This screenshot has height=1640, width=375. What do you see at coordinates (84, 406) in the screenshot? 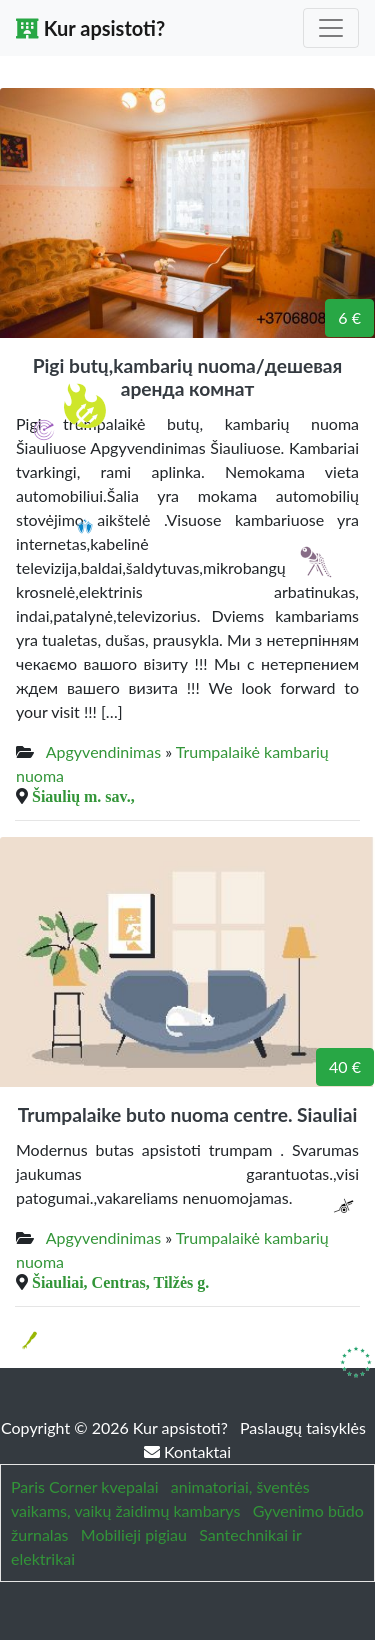
I see `indicates fire or flame-based attack ability` at bounding box center [84, 406].